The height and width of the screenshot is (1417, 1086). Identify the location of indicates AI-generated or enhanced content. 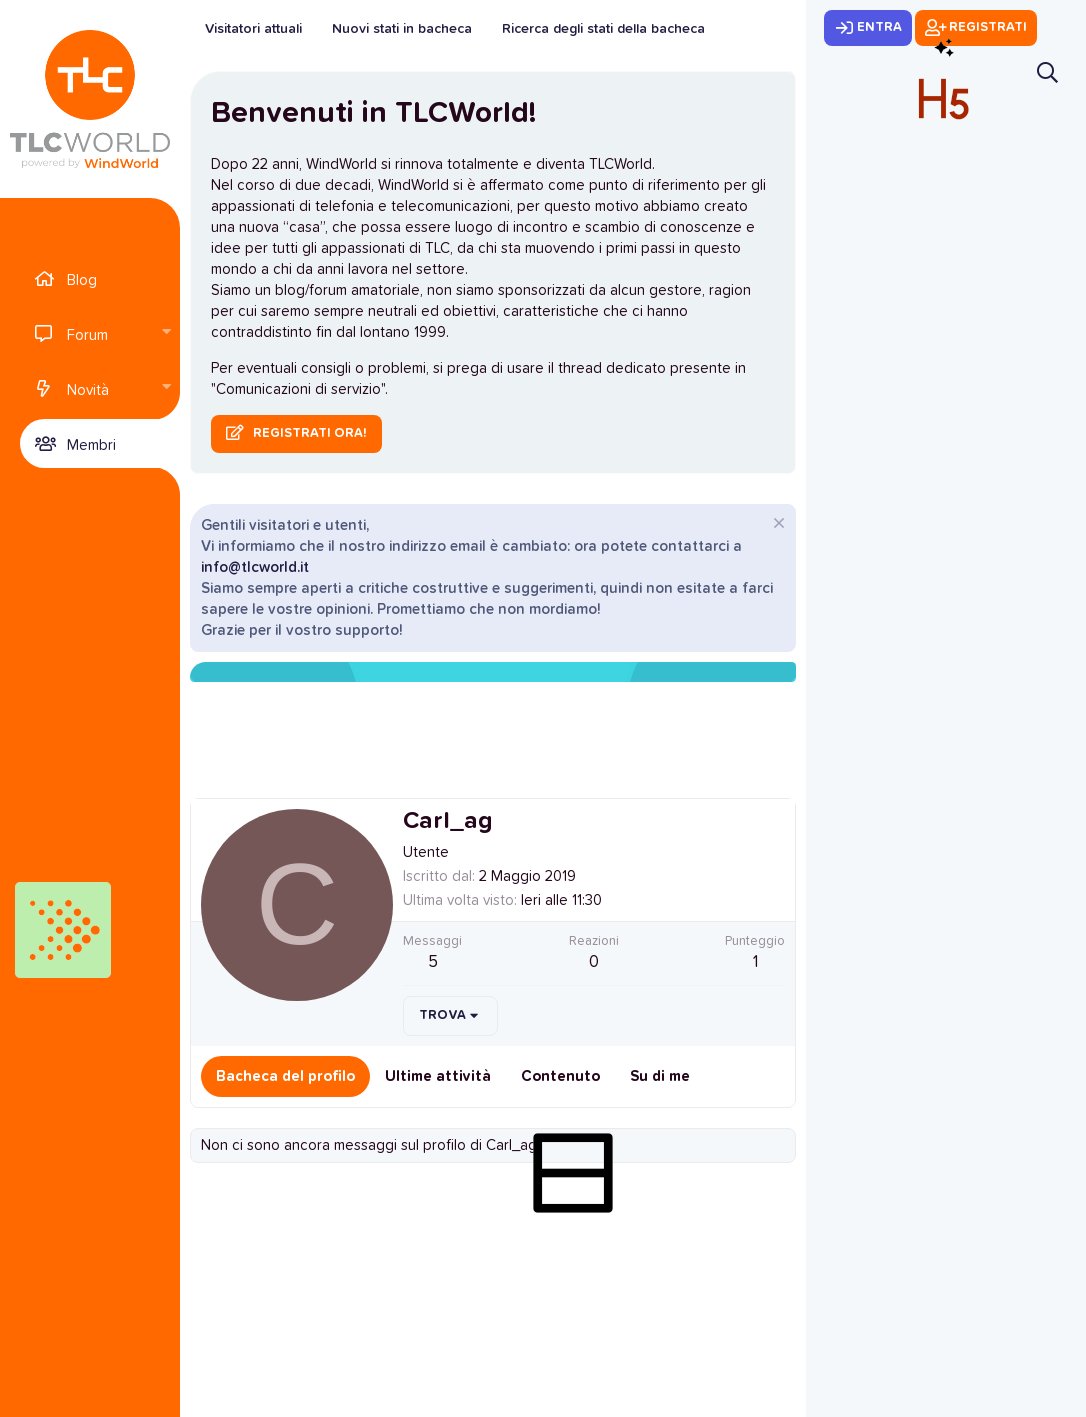
(944, 47).